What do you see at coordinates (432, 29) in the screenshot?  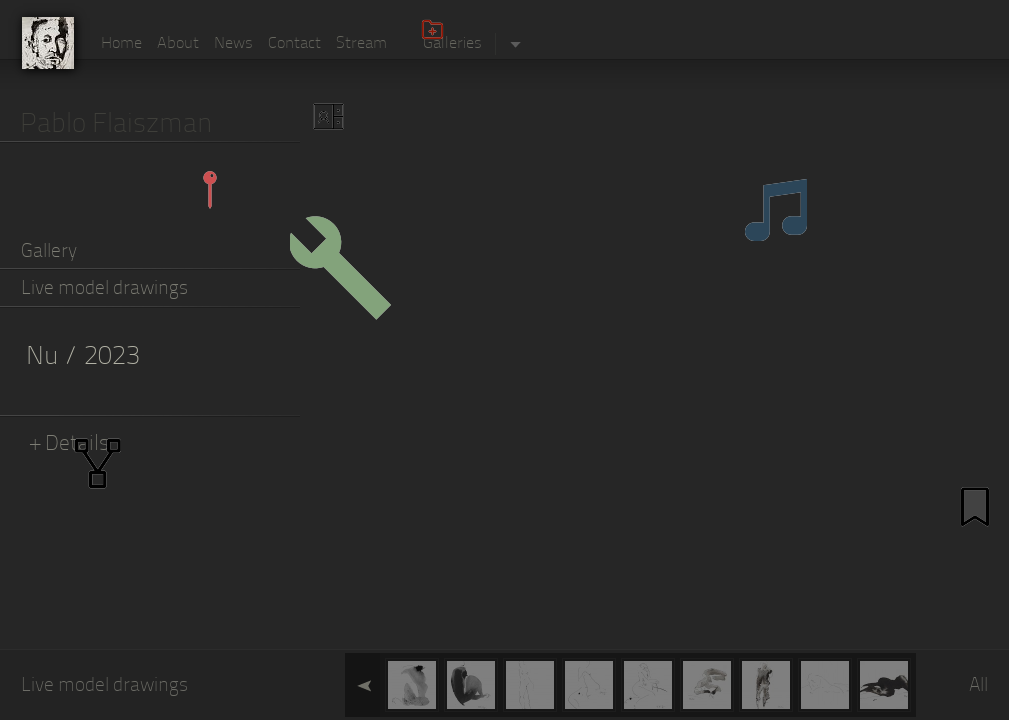 I see `create a new folder` at bounding box center [432, 29].